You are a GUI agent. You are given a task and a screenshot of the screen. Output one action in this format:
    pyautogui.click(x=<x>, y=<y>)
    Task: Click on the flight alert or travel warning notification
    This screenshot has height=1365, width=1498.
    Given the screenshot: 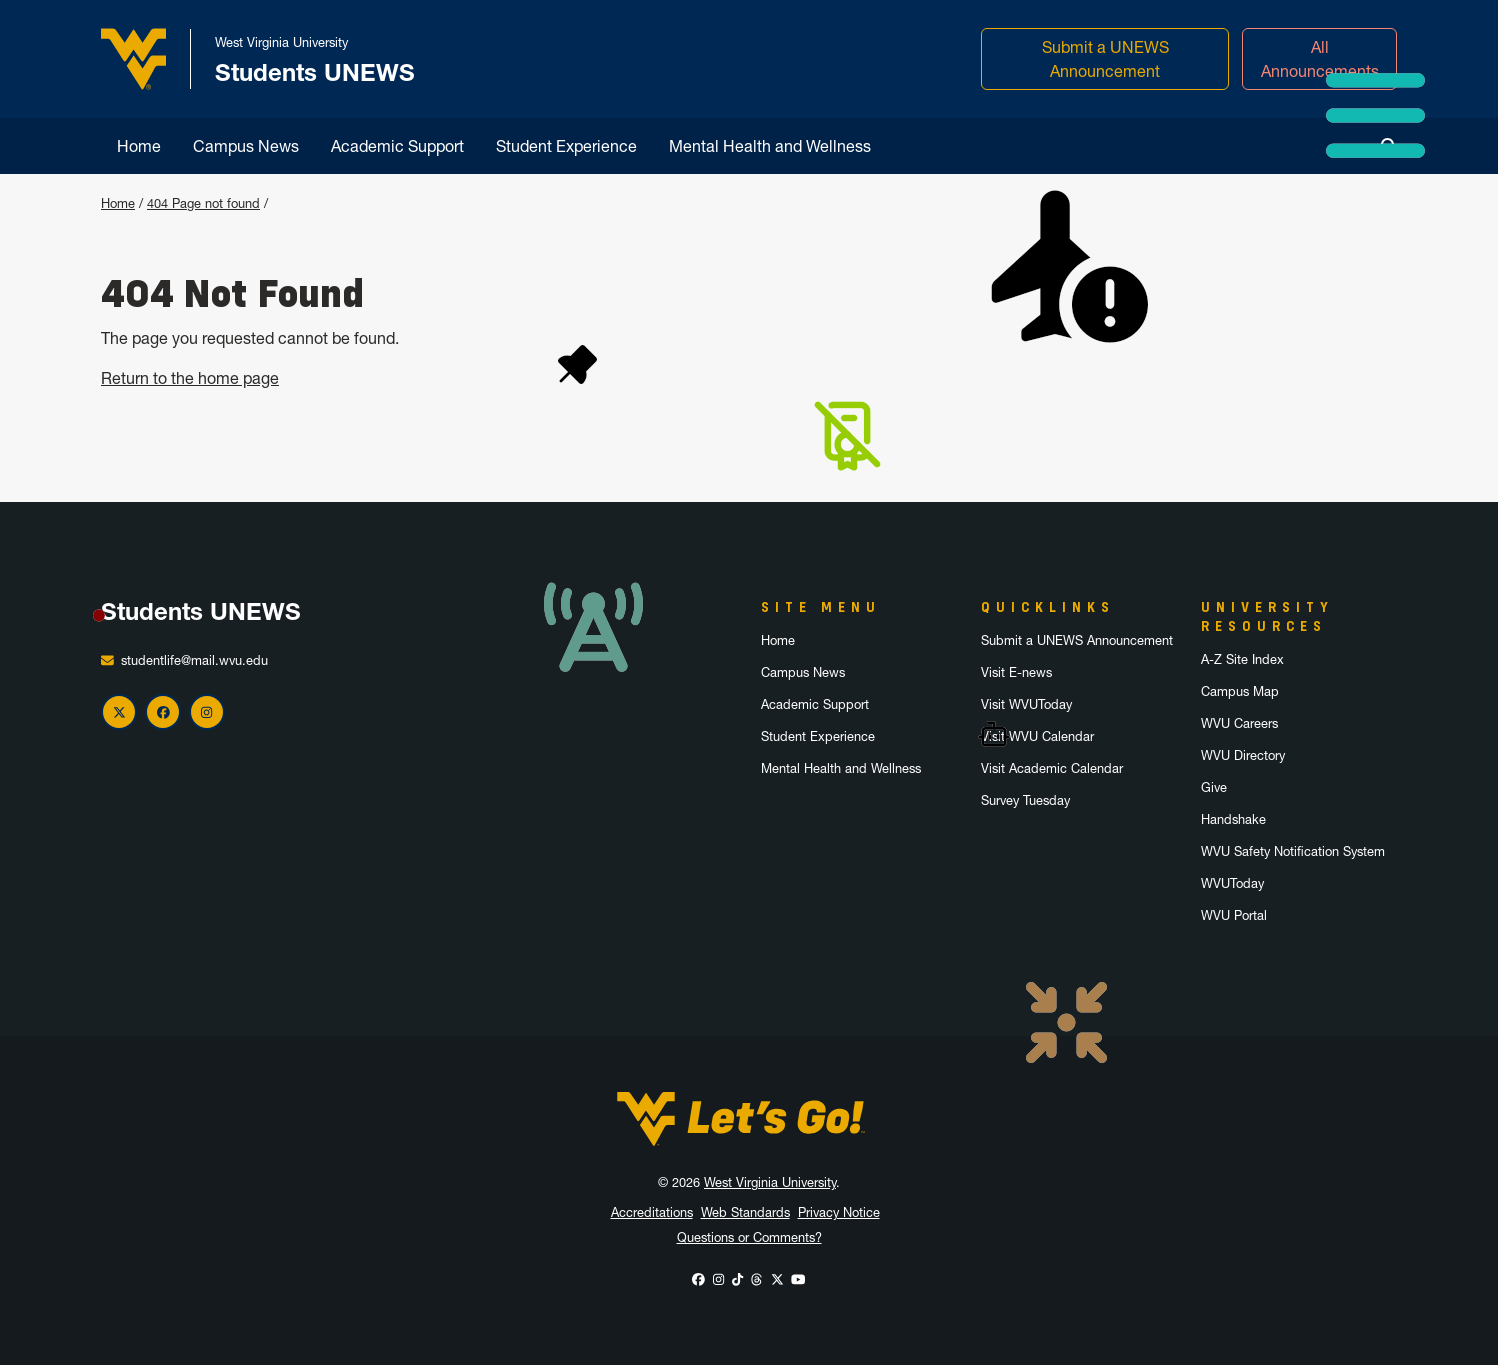 What is the action you would take?
    pyautogui.click(x=1063, y=266)
    